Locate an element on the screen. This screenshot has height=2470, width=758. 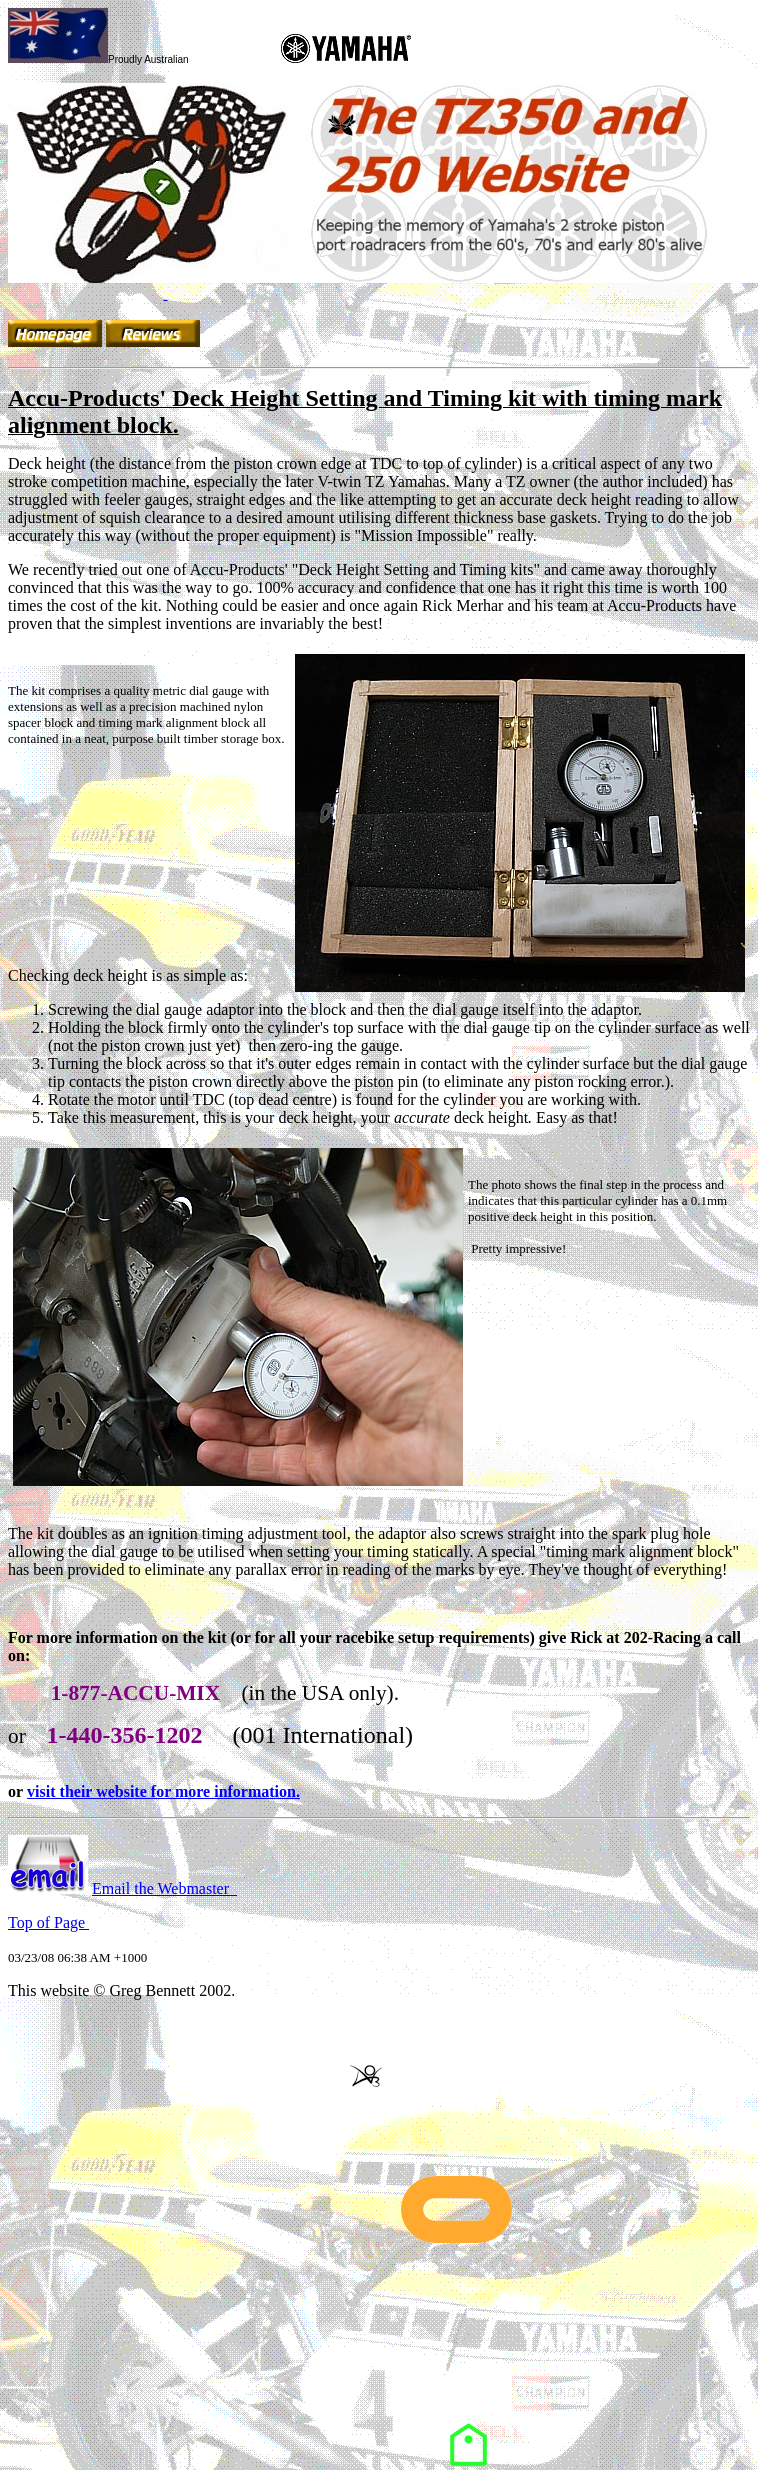
wiki.js documentation or knowledge base is located at coordinates (342, 125).